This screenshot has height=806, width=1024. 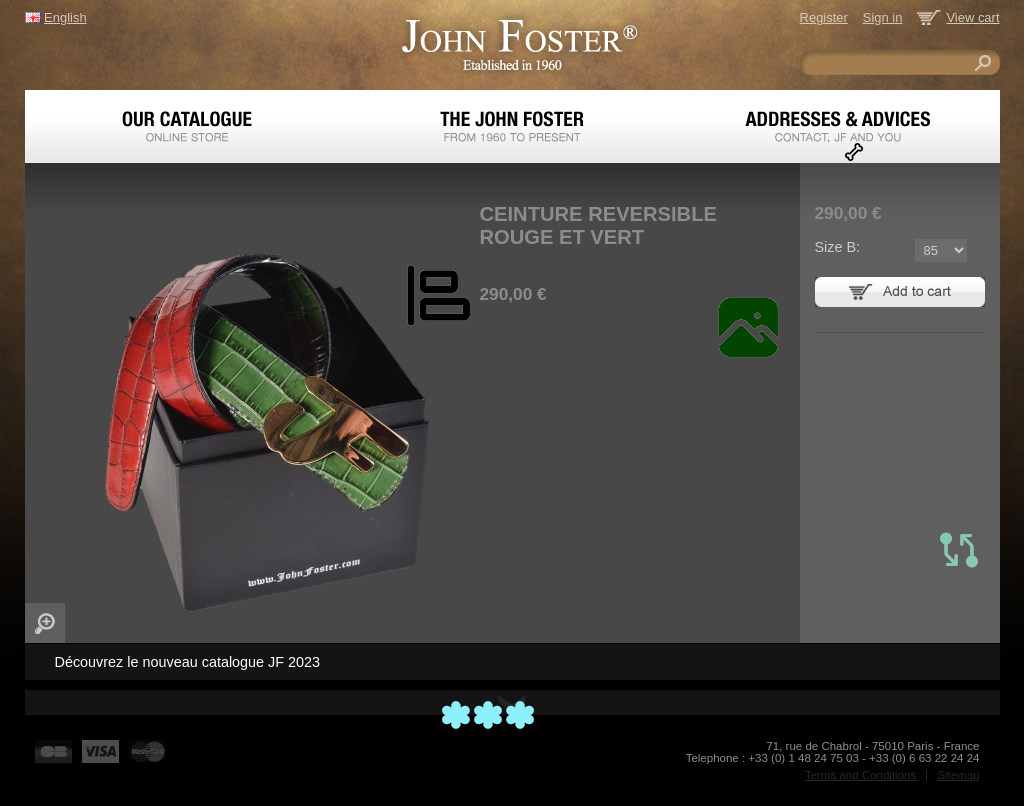 I want to click on view photos or images, so click(x=748, y=327).